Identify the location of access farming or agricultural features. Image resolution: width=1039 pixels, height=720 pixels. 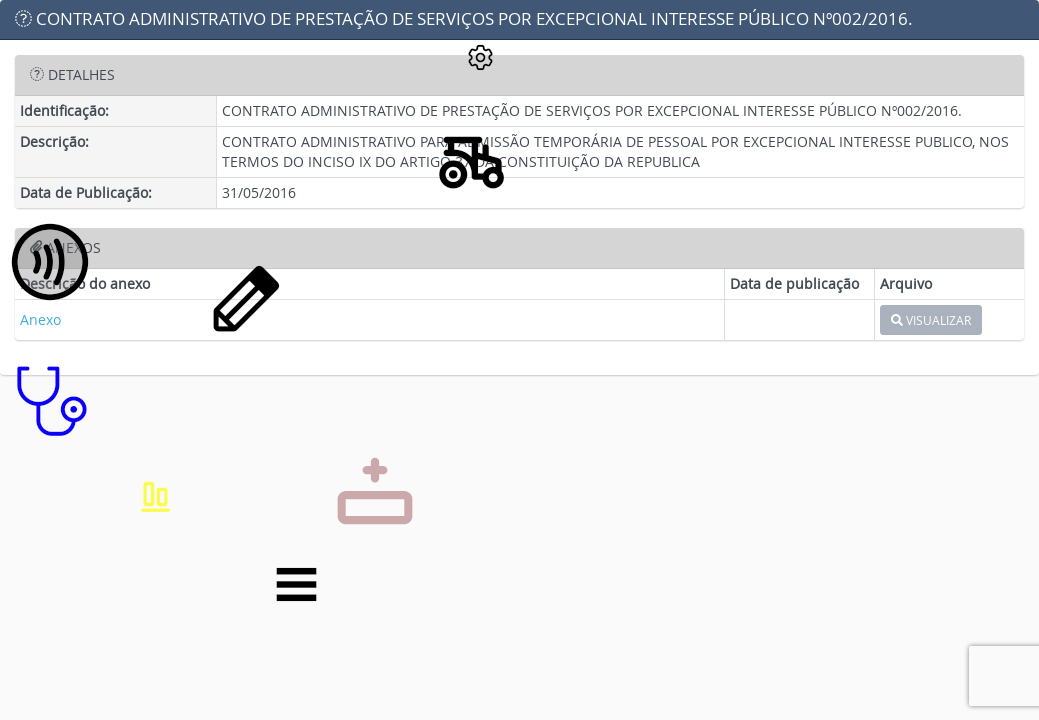
(470, 161).